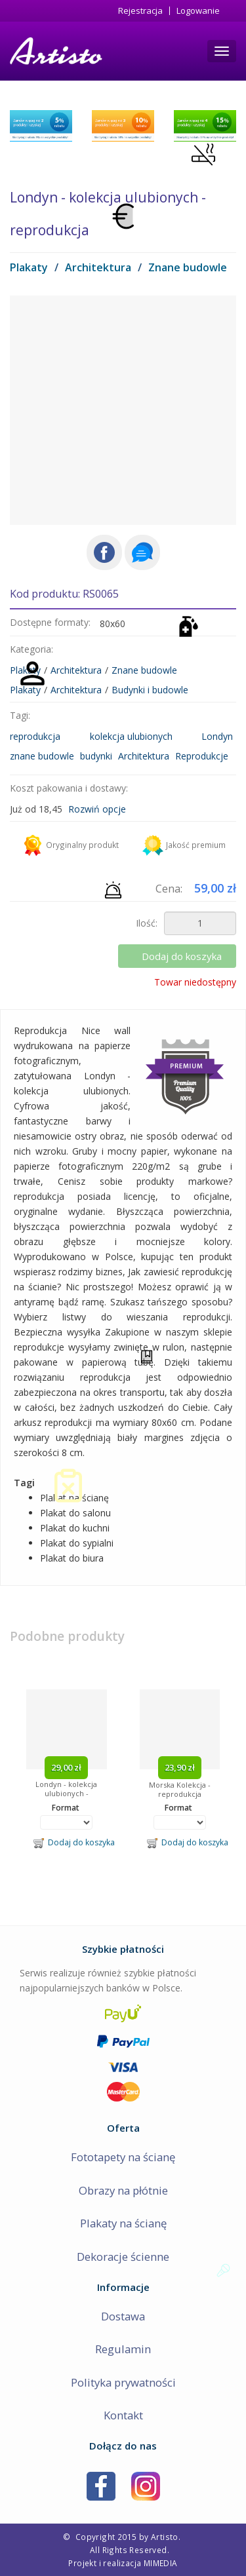 Image resolution: width=246 pixels, height=2576 pixels. Describe the element at coordinates (32, 673) in the screenshot. I see `view your profile` at that location.